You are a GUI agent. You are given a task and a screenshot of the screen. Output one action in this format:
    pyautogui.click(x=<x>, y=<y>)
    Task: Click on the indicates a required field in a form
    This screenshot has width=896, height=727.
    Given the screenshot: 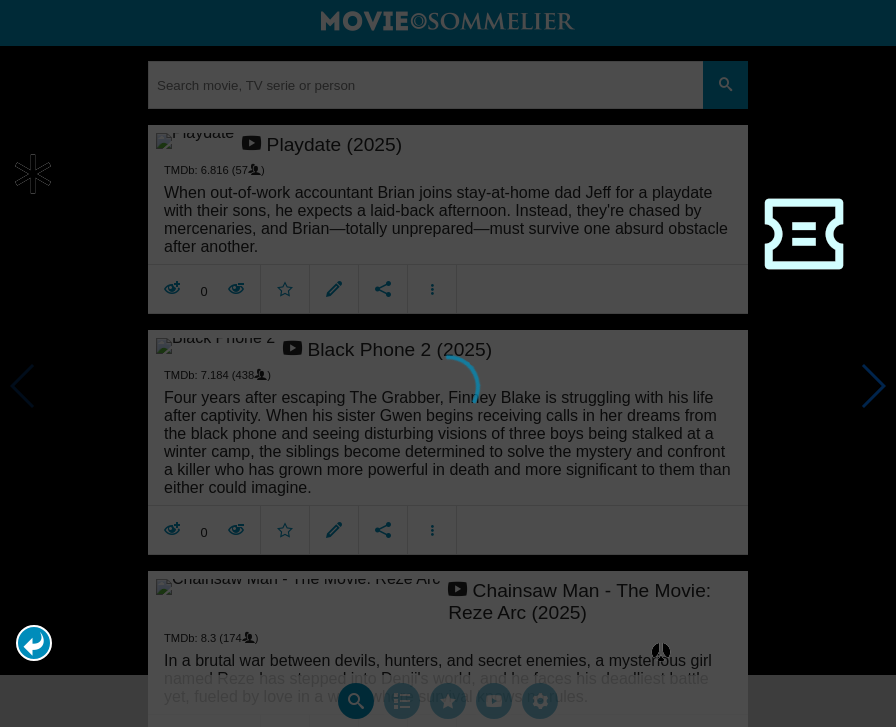 What is the action you would take?
    pyautogui.click(x=33, y=174)
    